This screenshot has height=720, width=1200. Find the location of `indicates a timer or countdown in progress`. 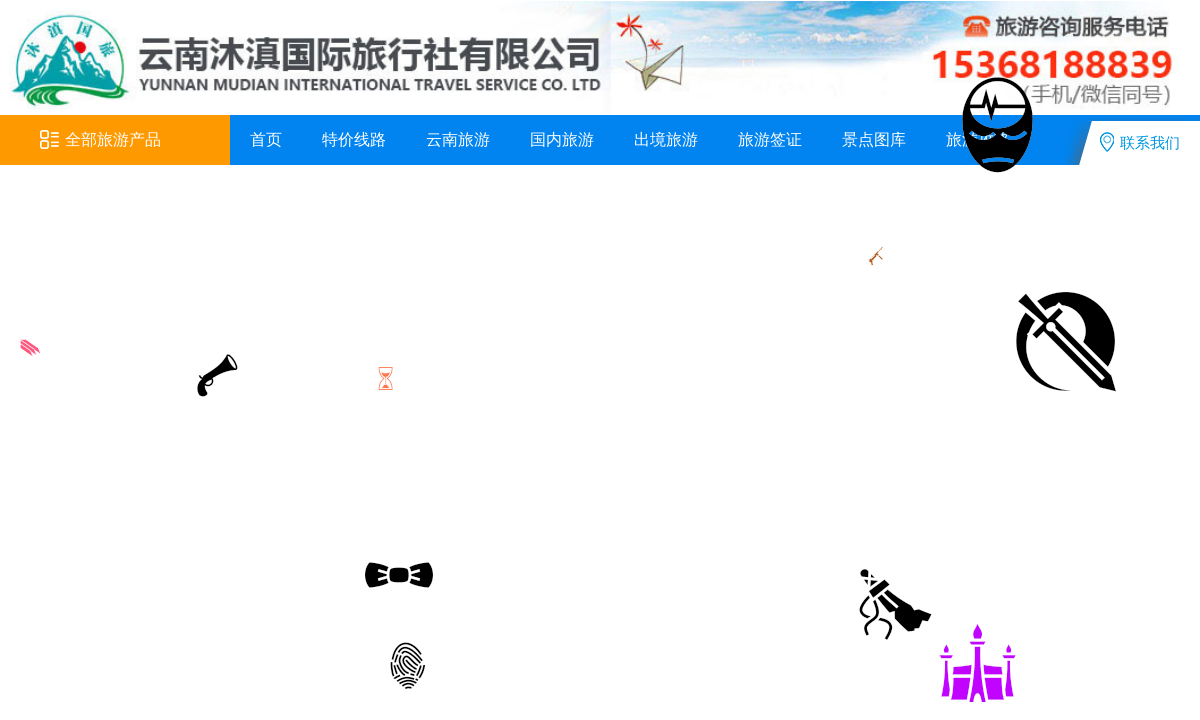

indicates a timer or countdown in progress is located at coordinates (385, 378).